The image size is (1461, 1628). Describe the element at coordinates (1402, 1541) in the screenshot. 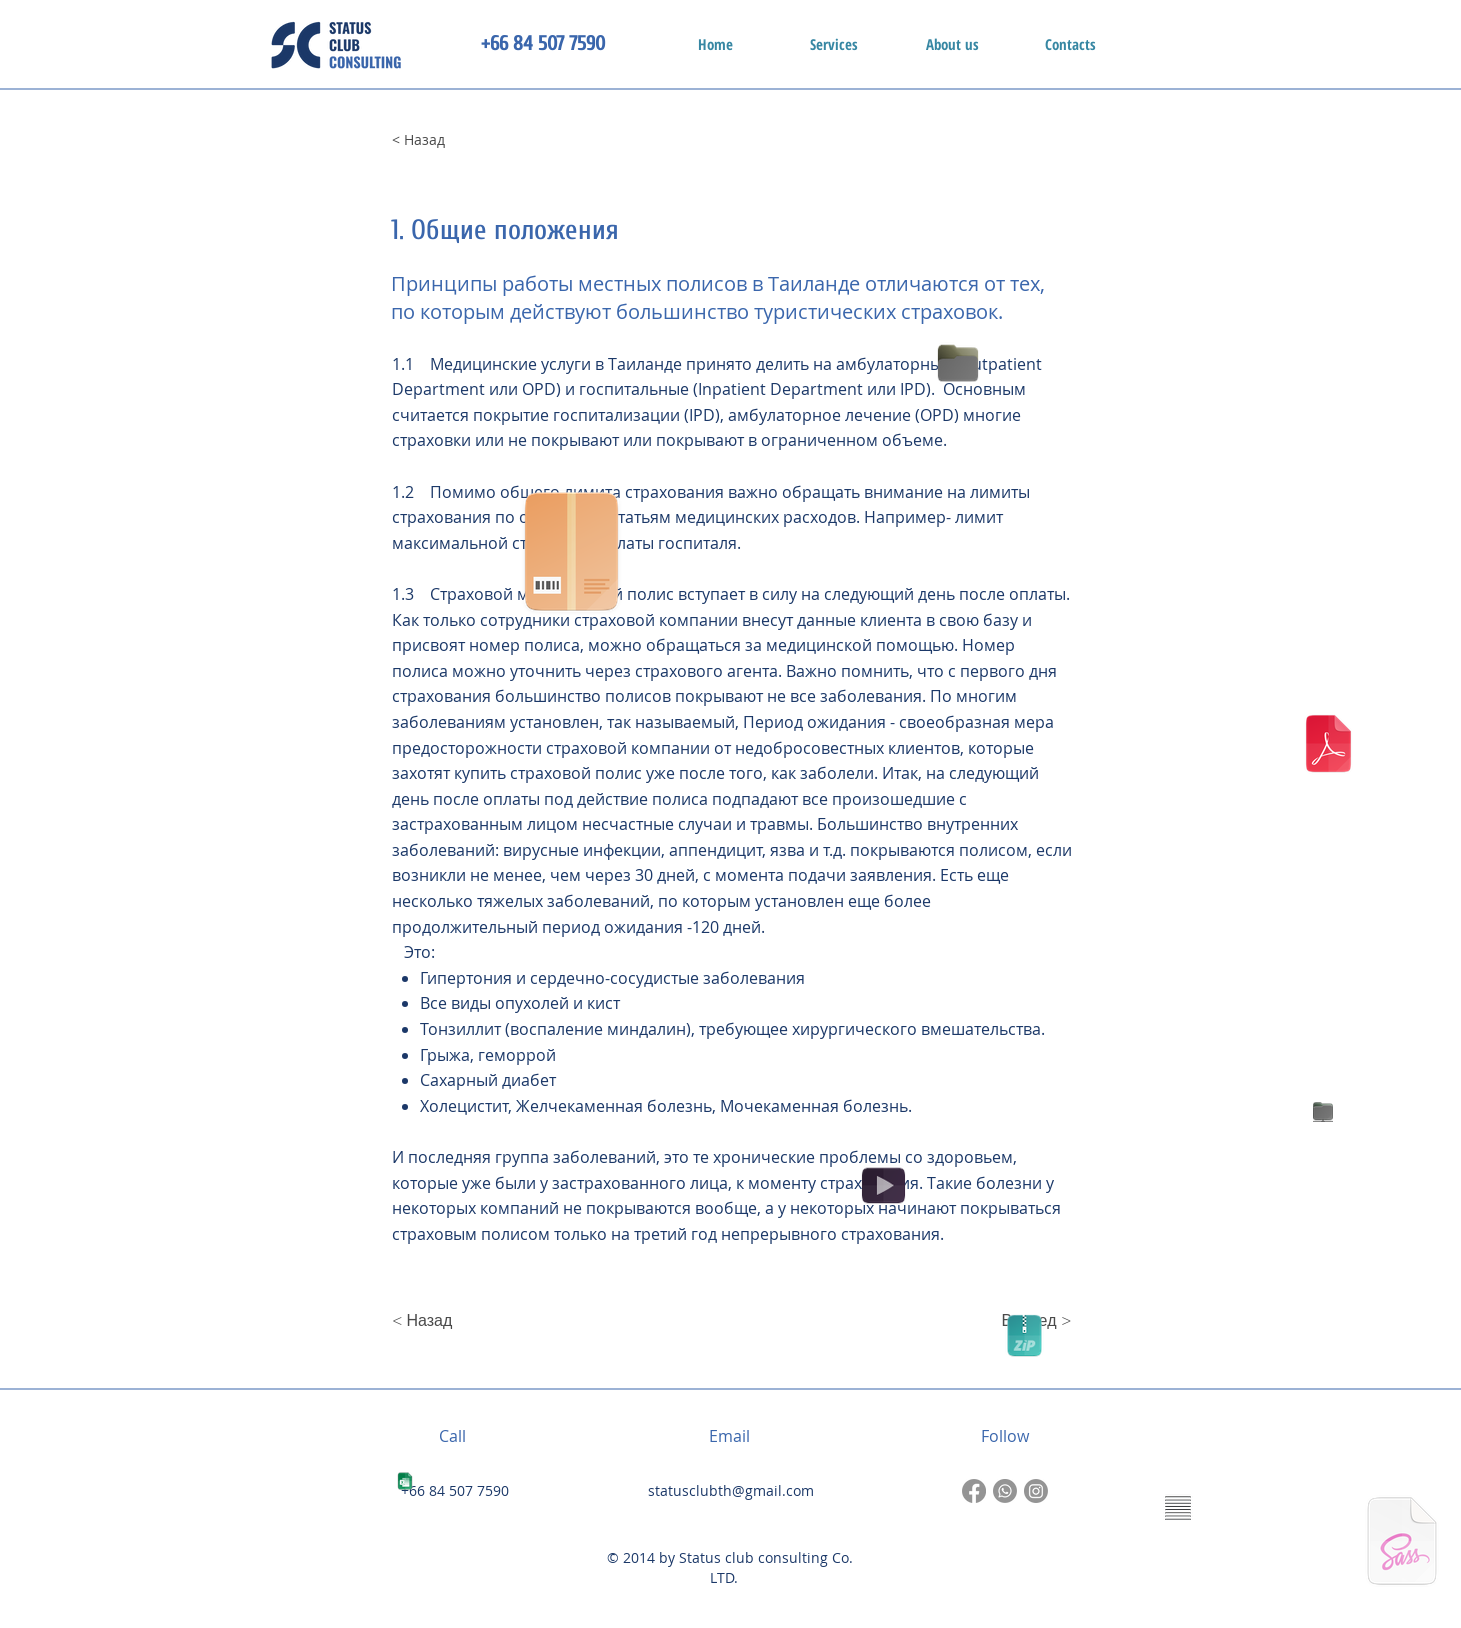

I see `scss stylesheet file` at that location.